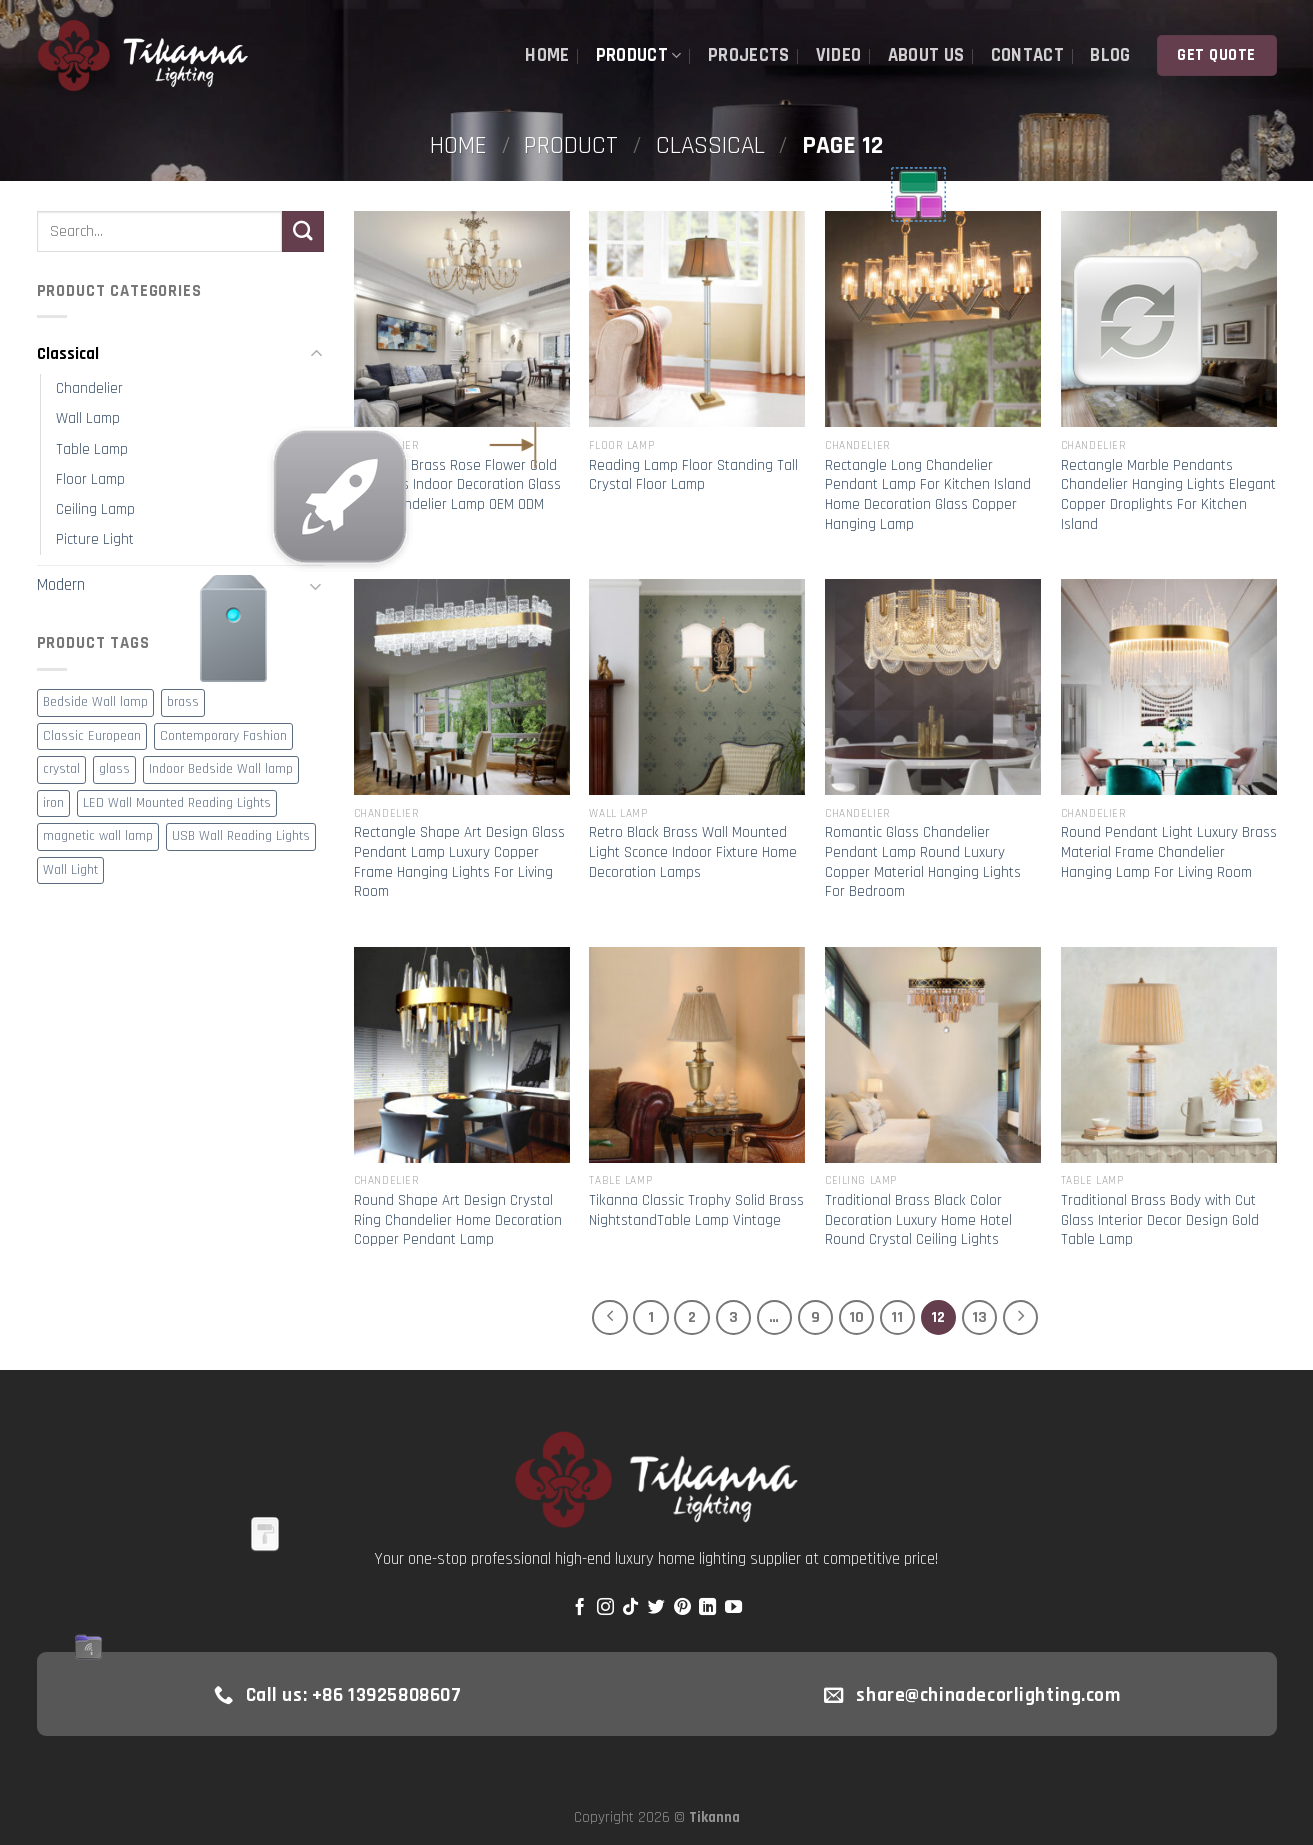 The width and height of the screenshot is (1313, 1845). I want to click on select all items in the current view, so click(918, 194).